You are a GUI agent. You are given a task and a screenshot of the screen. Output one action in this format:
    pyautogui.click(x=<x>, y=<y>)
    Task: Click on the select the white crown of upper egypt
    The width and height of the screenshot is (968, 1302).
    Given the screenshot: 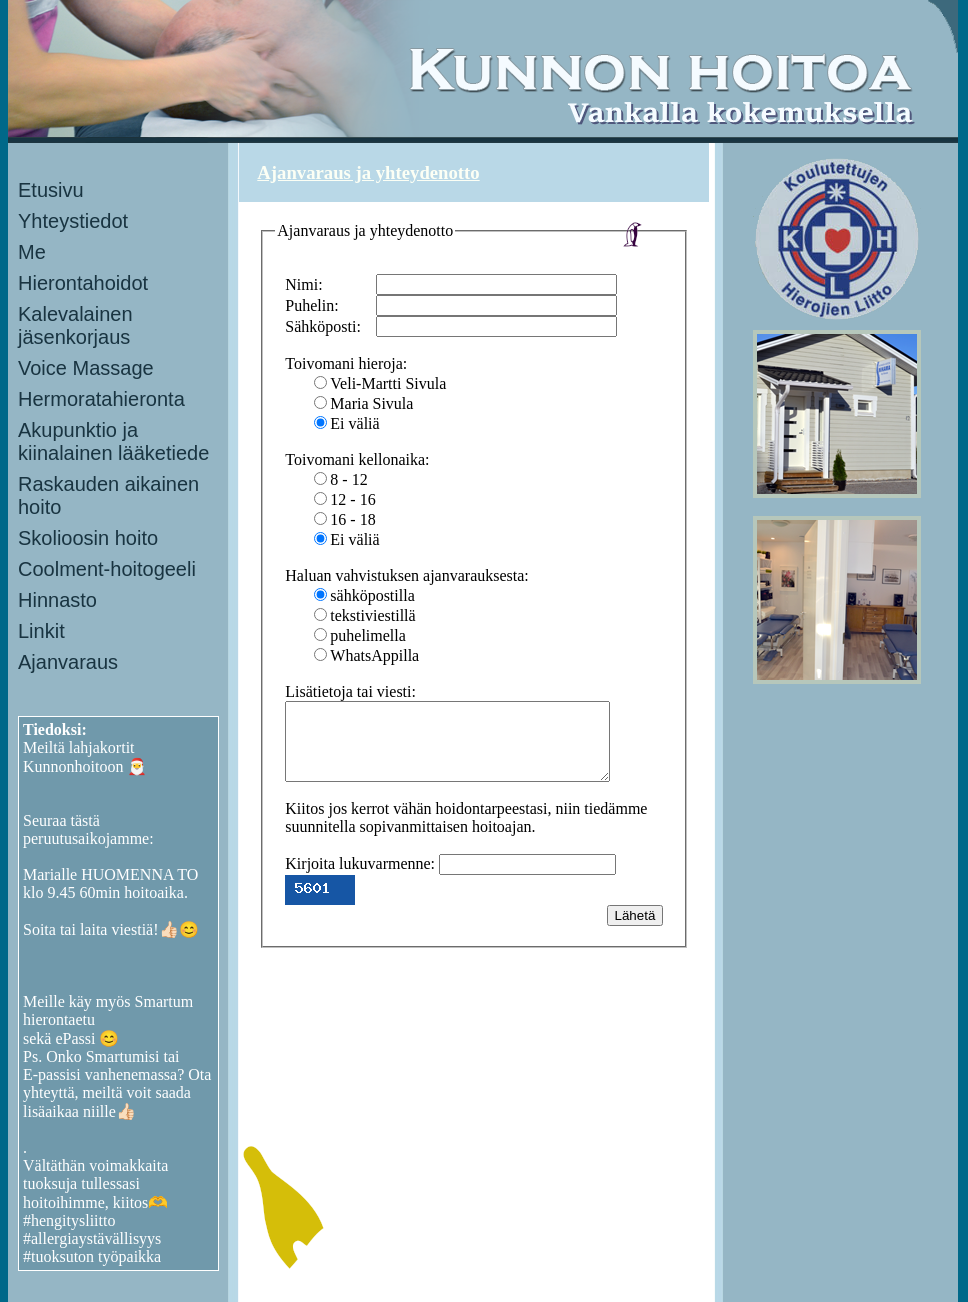 What is the action you would take?
    pyautogui.click(x=283, y=1207)
    